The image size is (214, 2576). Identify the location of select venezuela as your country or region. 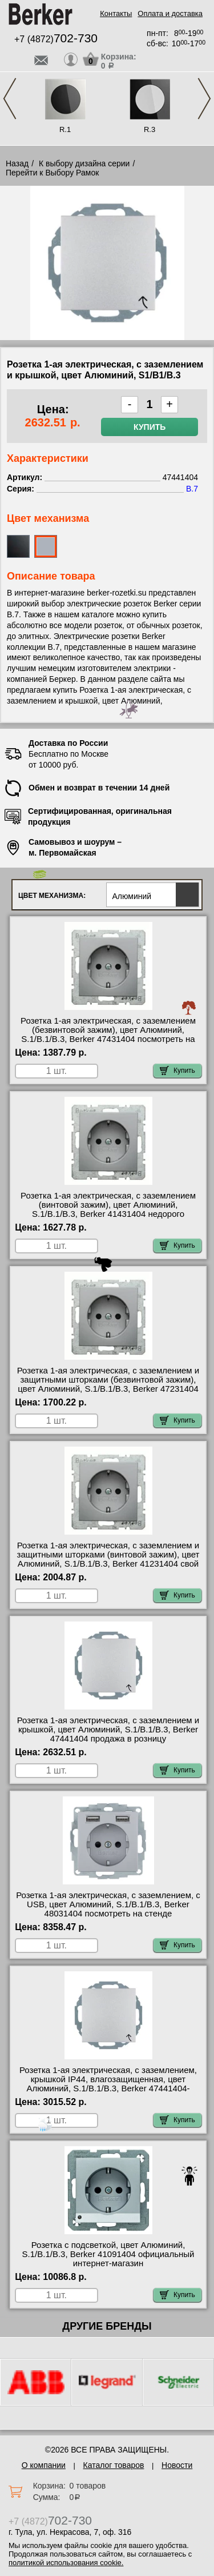
(103, 1264).